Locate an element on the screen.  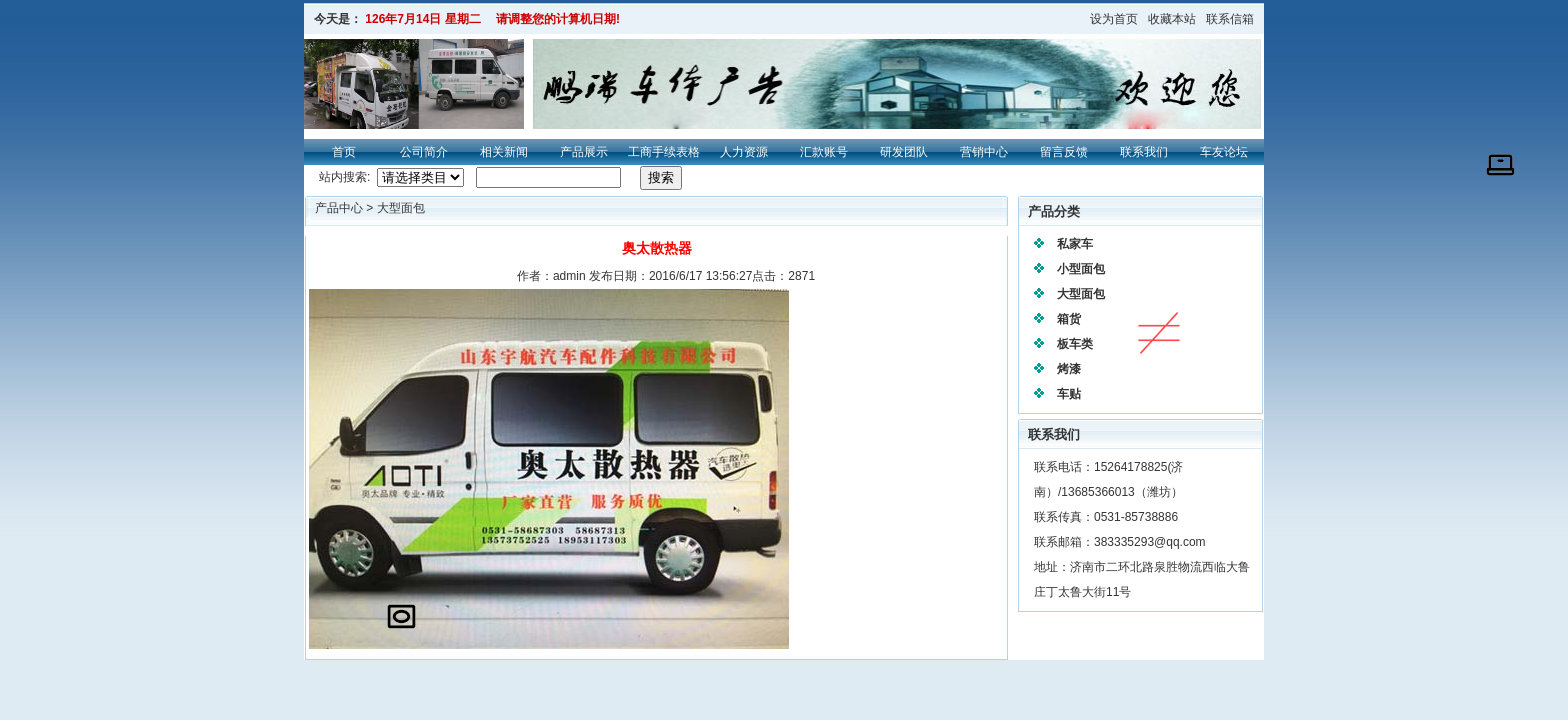
apply vignette effect to photo is located at coordinates (401, 616).